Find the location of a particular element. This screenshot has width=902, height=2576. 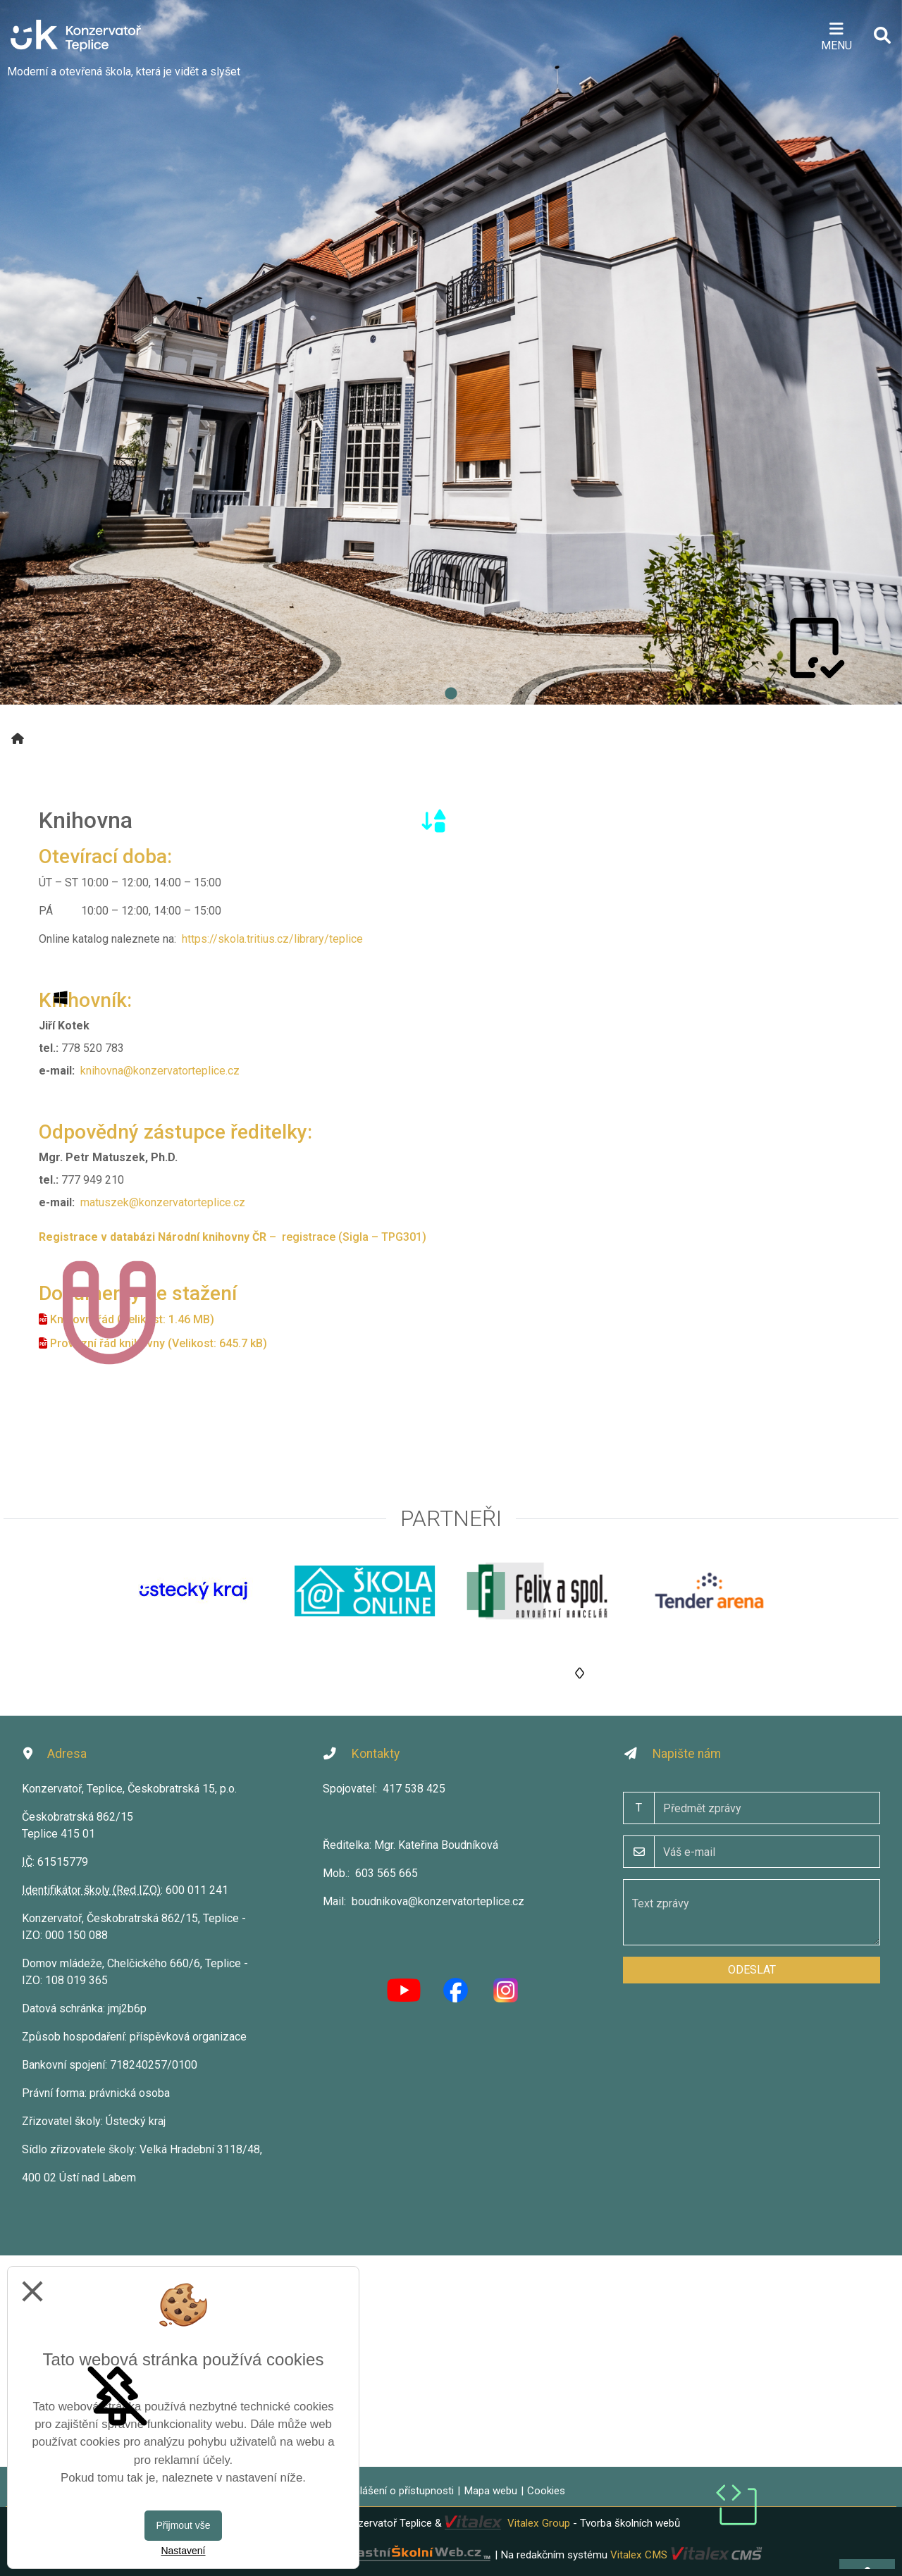

tablet device successfully connected is located at coordinates (814, 648).